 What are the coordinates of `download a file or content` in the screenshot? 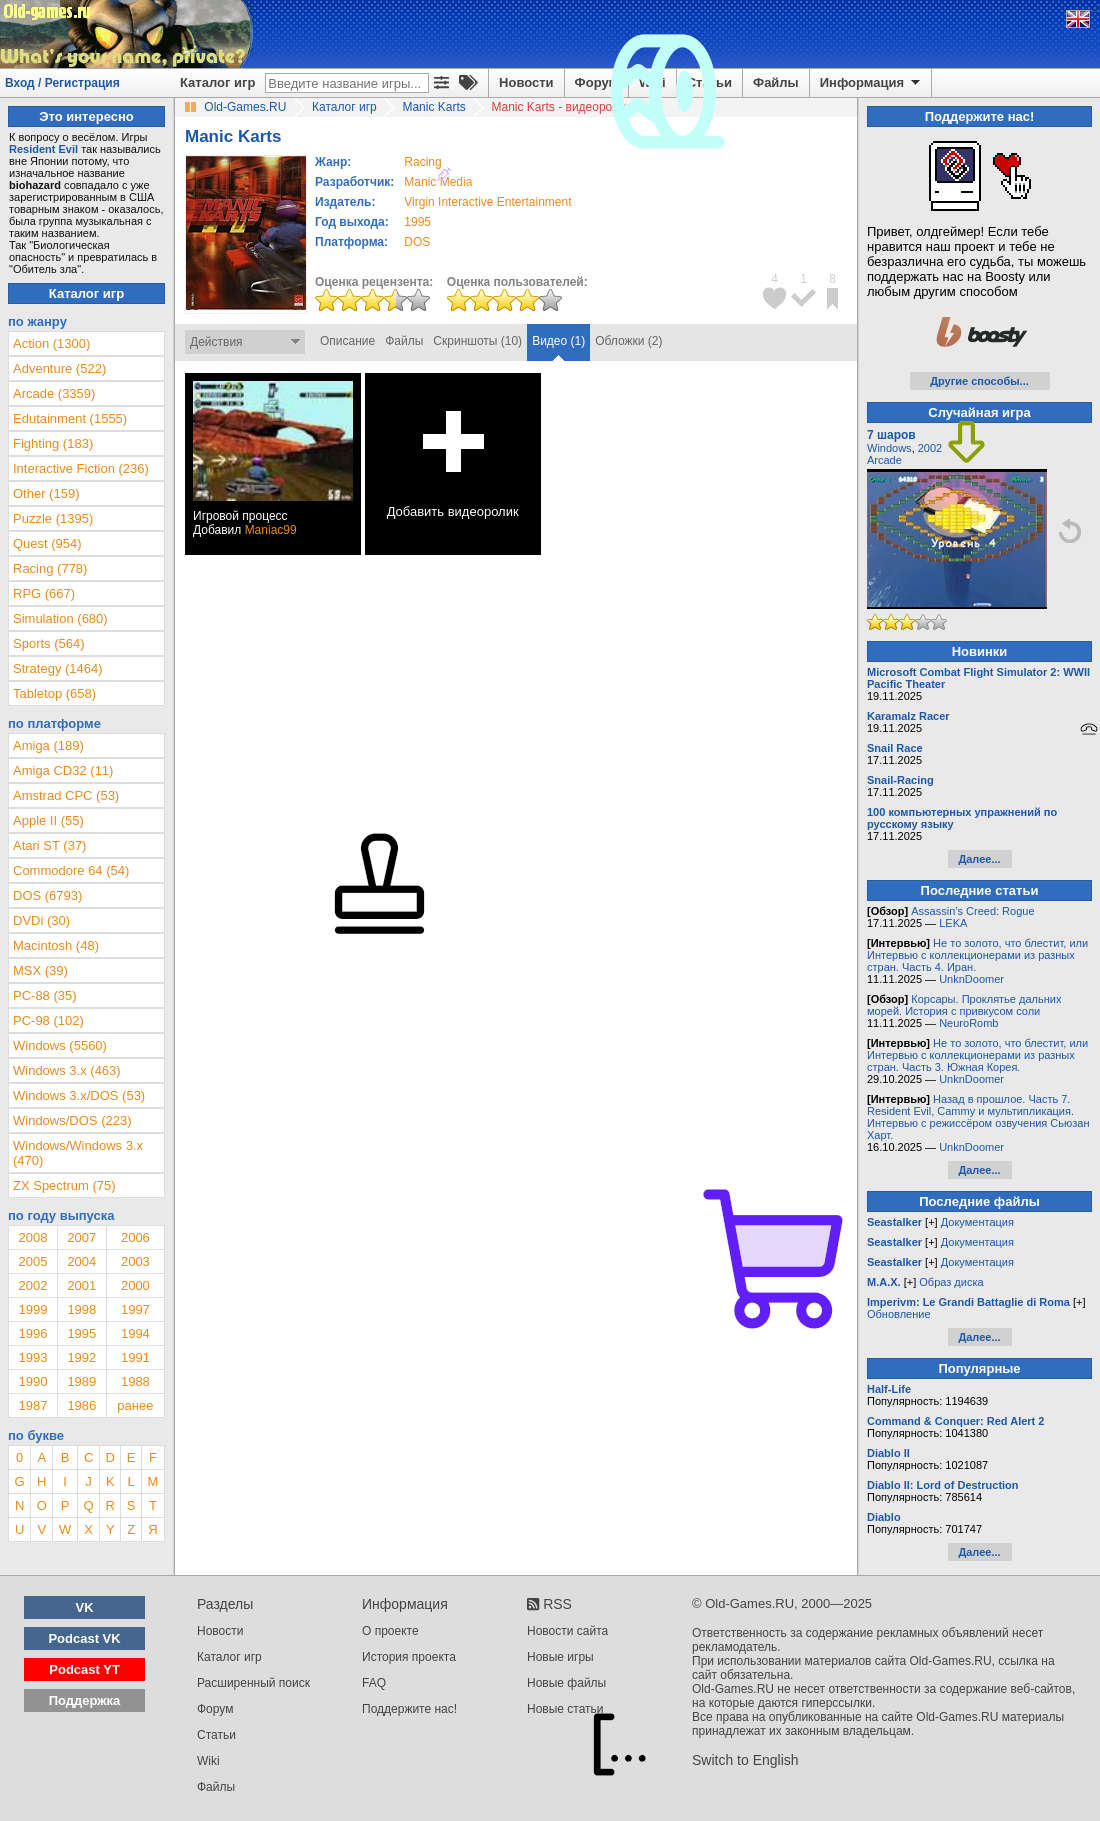 It's located at (966, 442).